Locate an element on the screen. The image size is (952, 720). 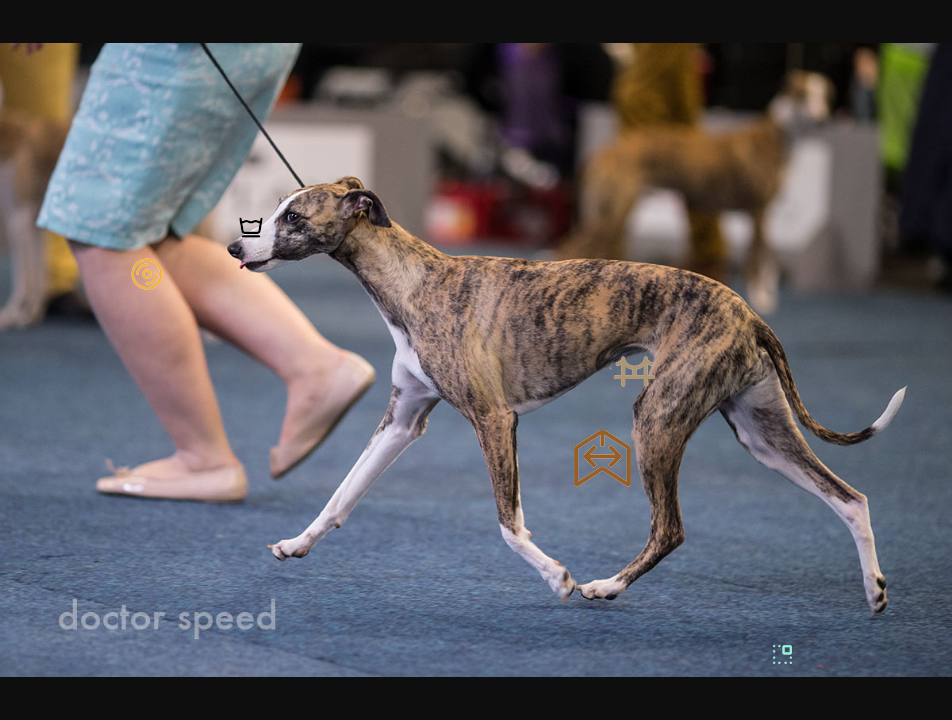
play or browse music library is located at coordinates (147, 274).